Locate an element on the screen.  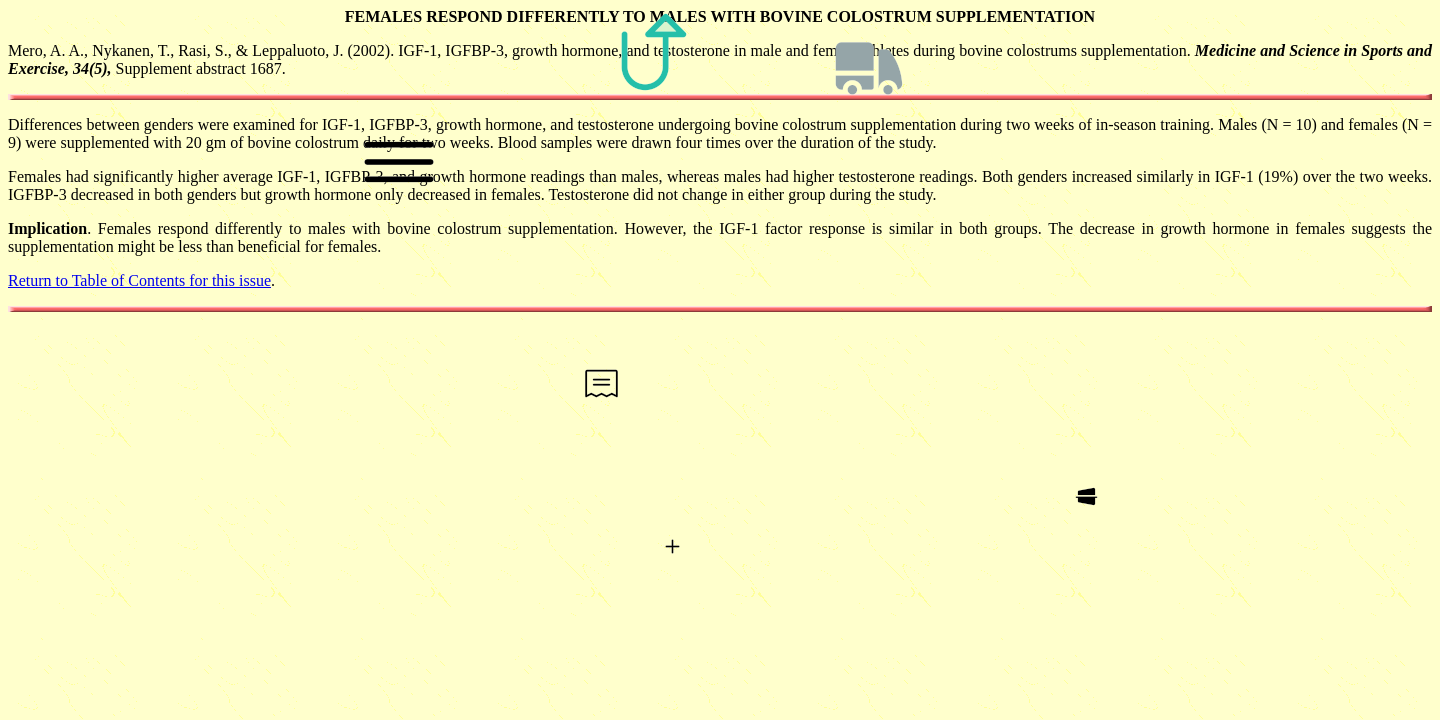
track your delivery status is located at coordinates (869, 66).